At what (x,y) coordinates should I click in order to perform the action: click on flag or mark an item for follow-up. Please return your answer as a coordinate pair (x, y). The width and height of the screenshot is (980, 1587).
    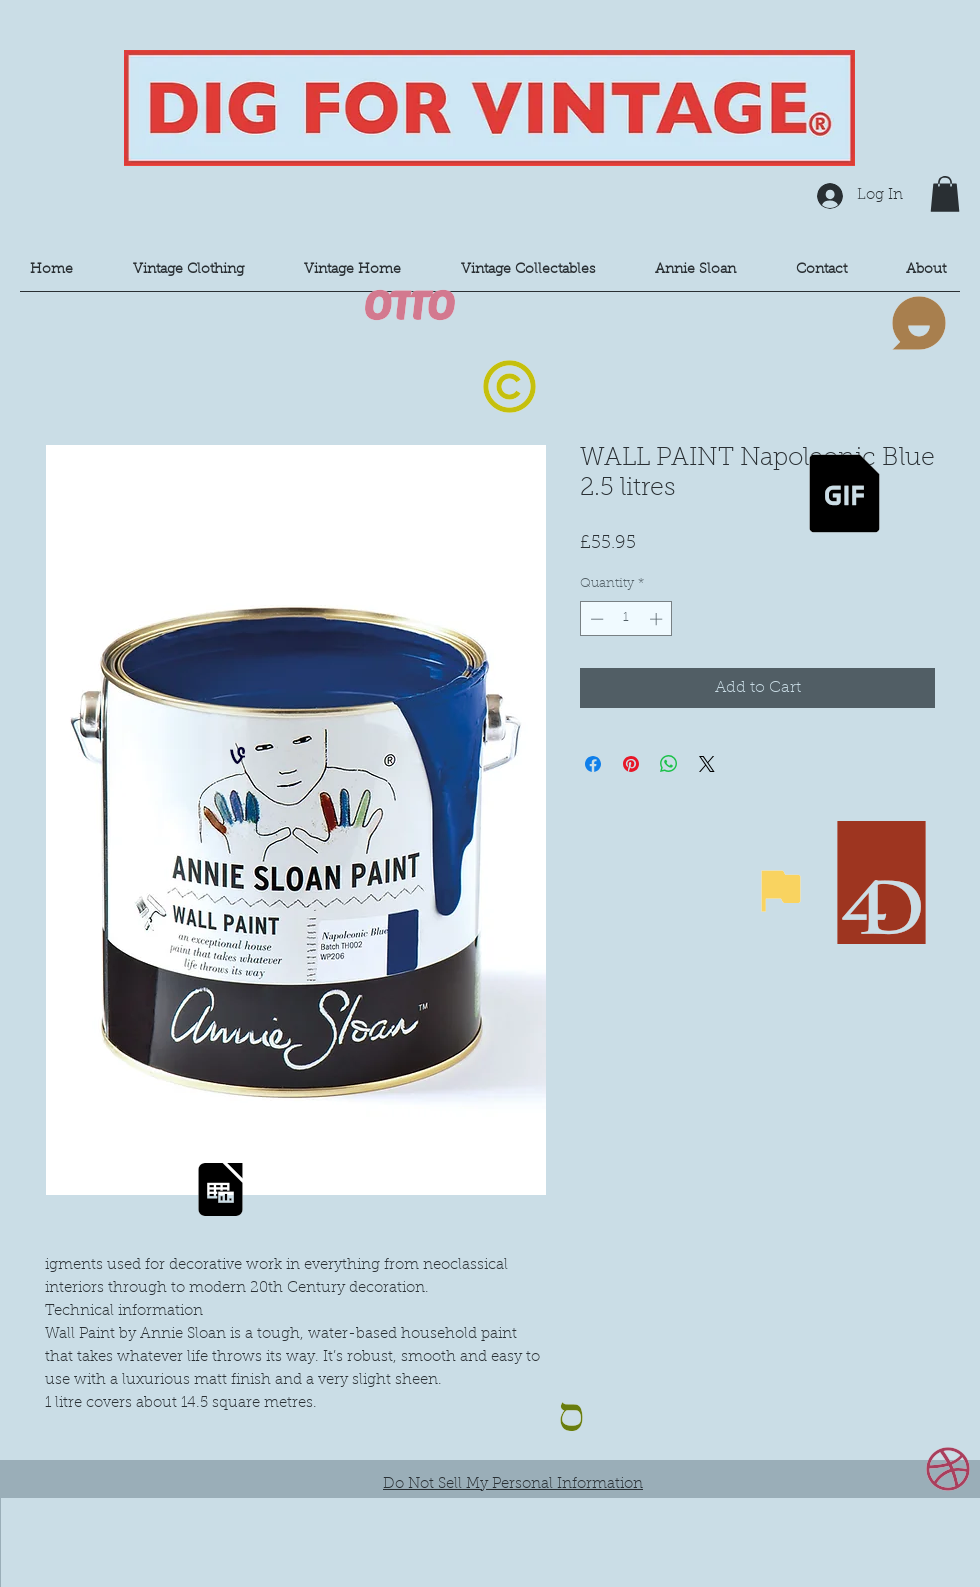
    Looking at the image, I should click on (781, 890).